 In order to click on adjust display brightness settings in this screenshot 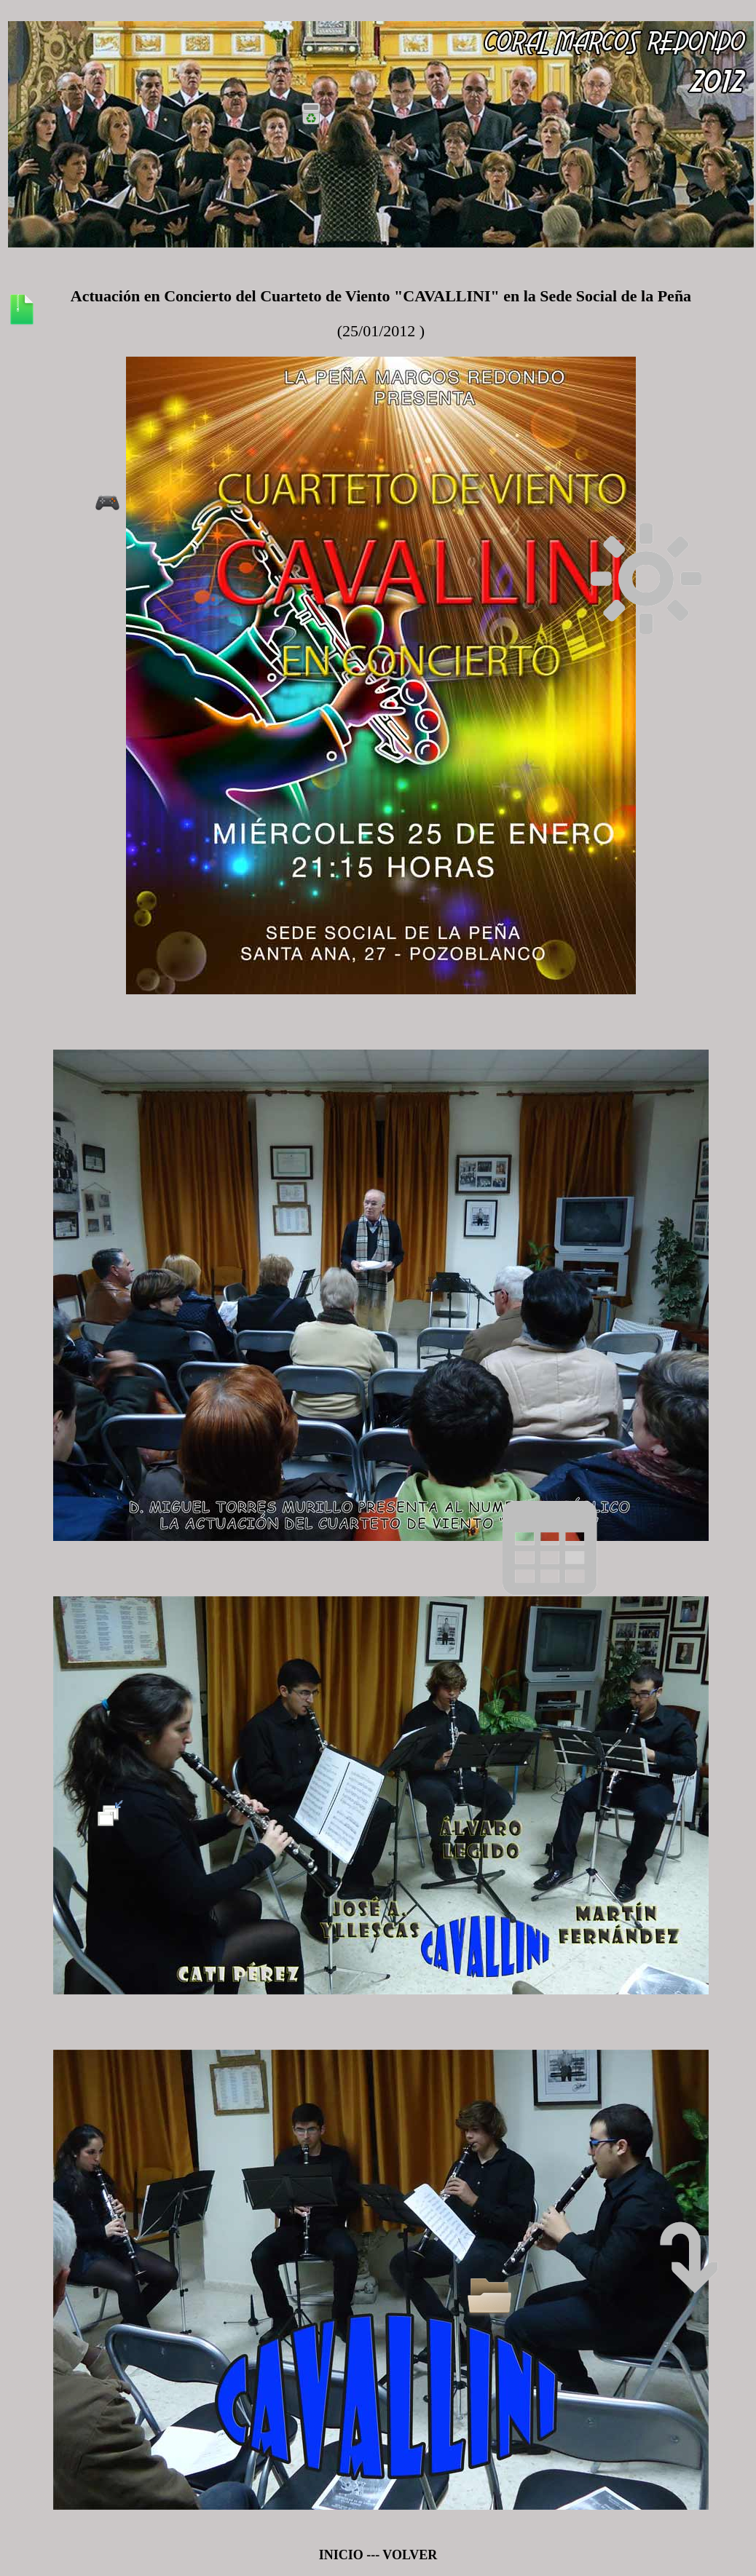, I will do `click(646, 579)`.